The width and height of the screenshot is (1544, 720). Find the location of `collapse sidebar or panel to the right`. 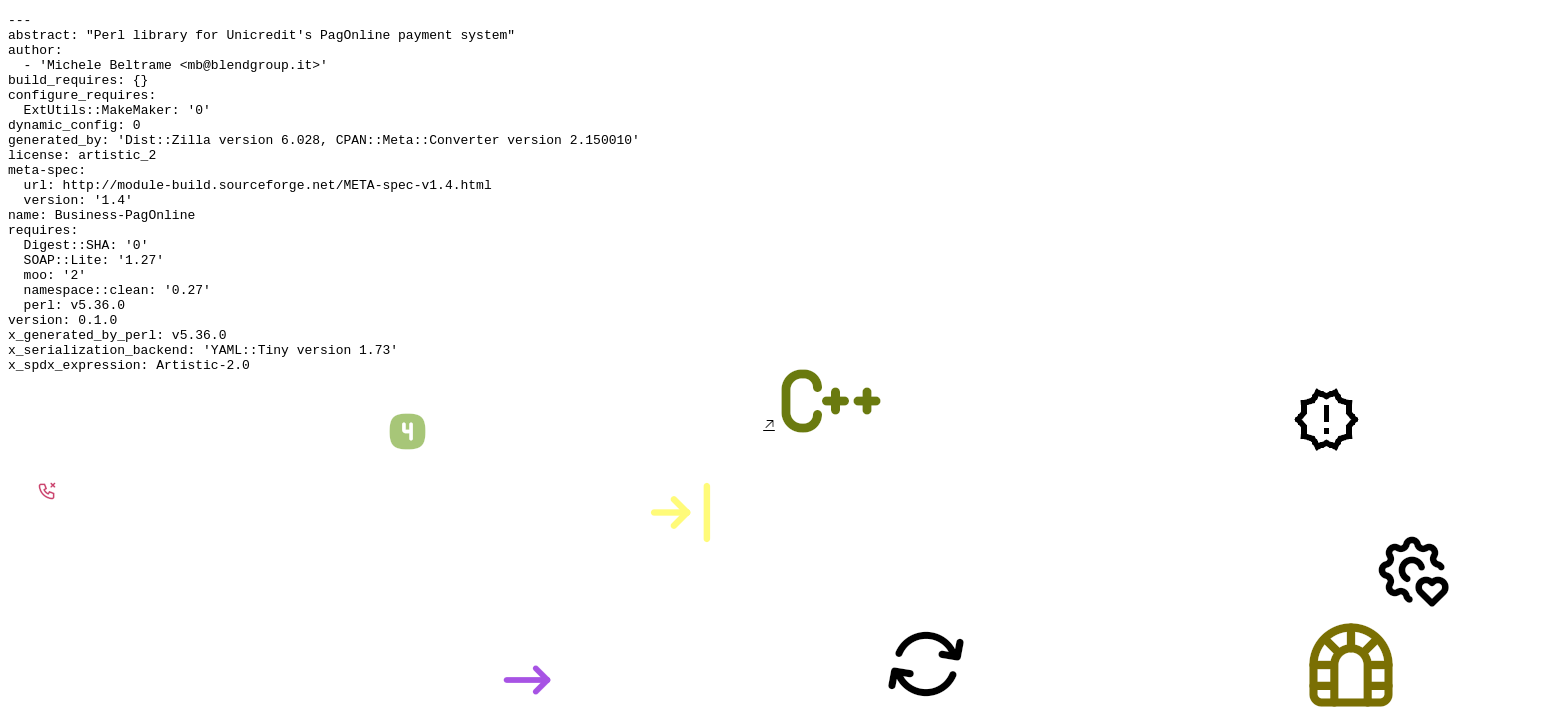

collapse sidebar or panel to the right is located at coordinates (680, 512).